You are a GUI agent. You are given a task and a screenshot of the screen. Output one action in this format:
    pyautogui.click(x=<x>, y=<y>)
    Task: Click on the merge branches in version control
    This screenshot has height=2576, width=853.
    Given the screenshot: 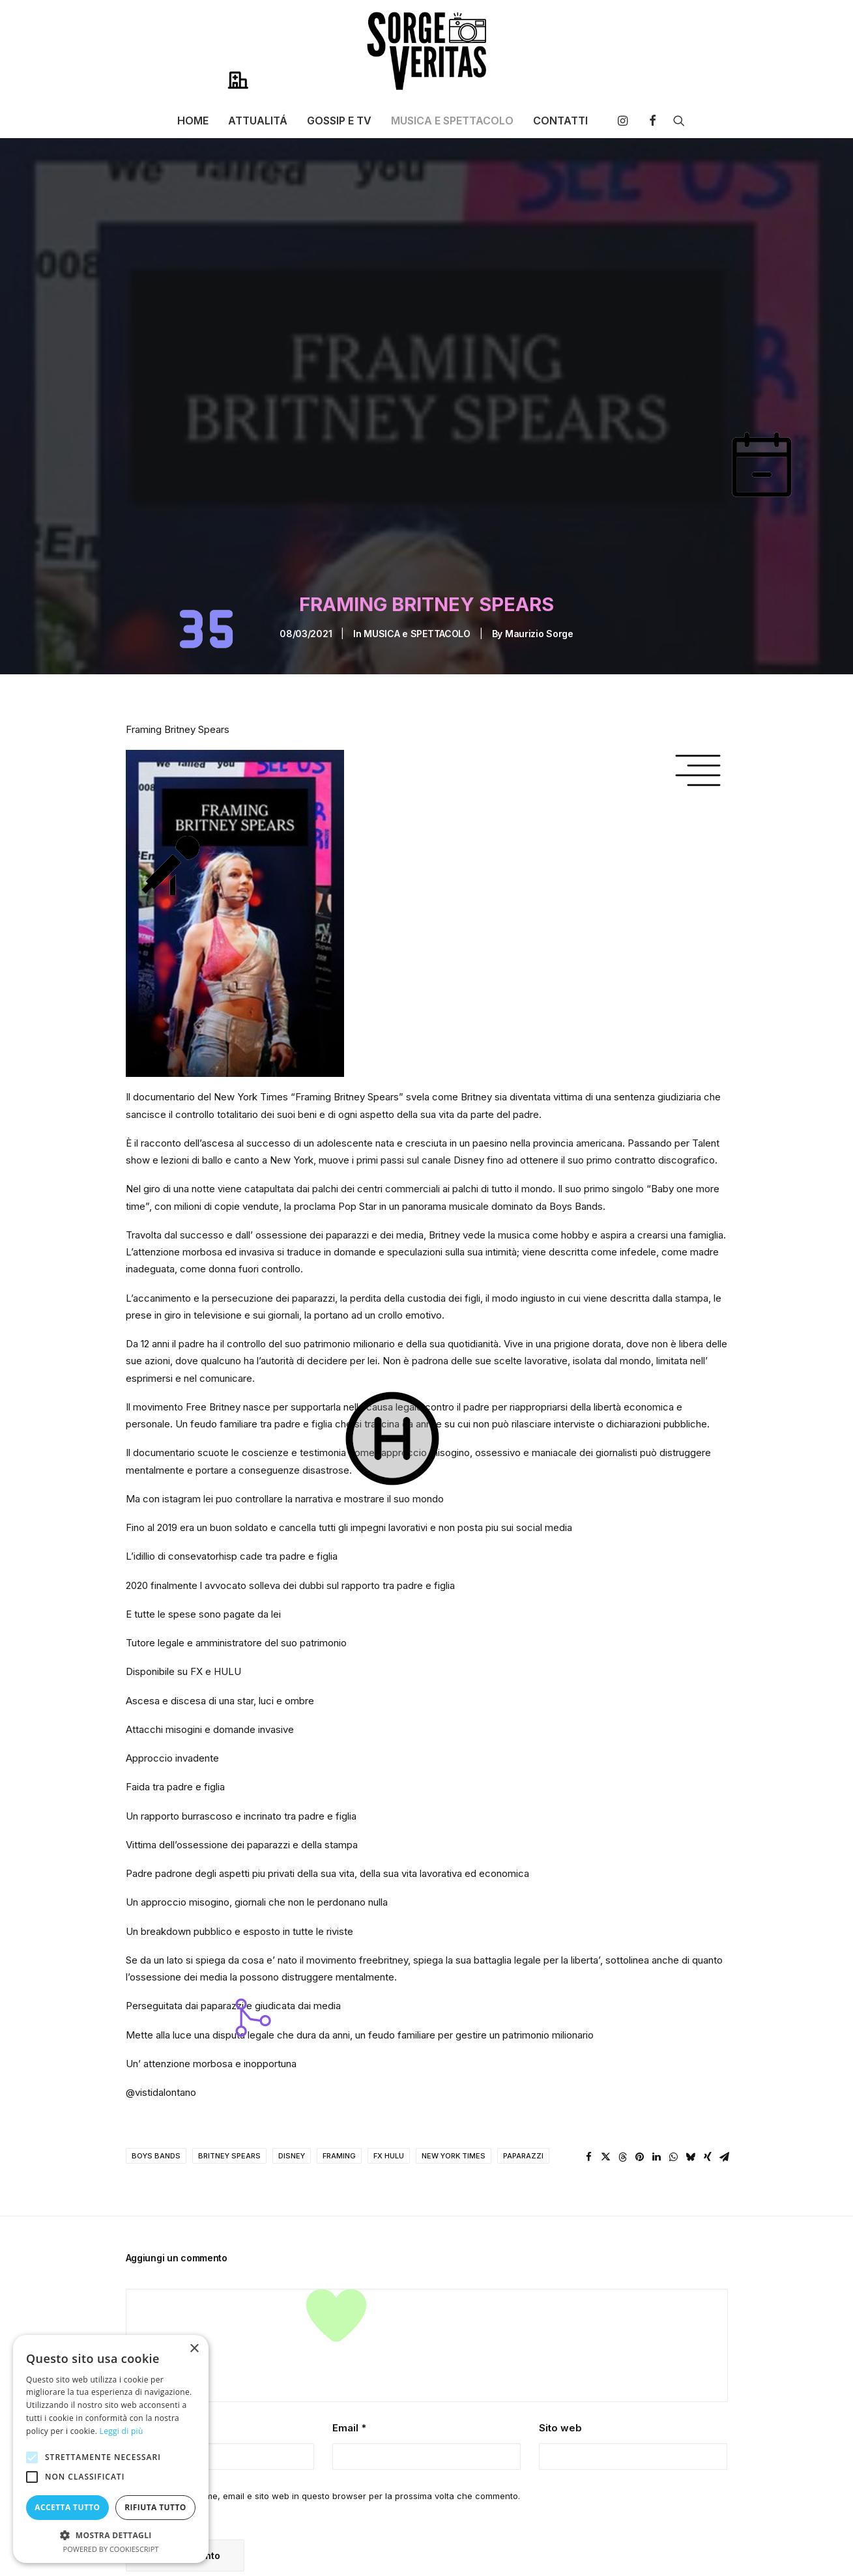 What is the action you would take?
    pyautogui.click(x=250, y=2018)
    